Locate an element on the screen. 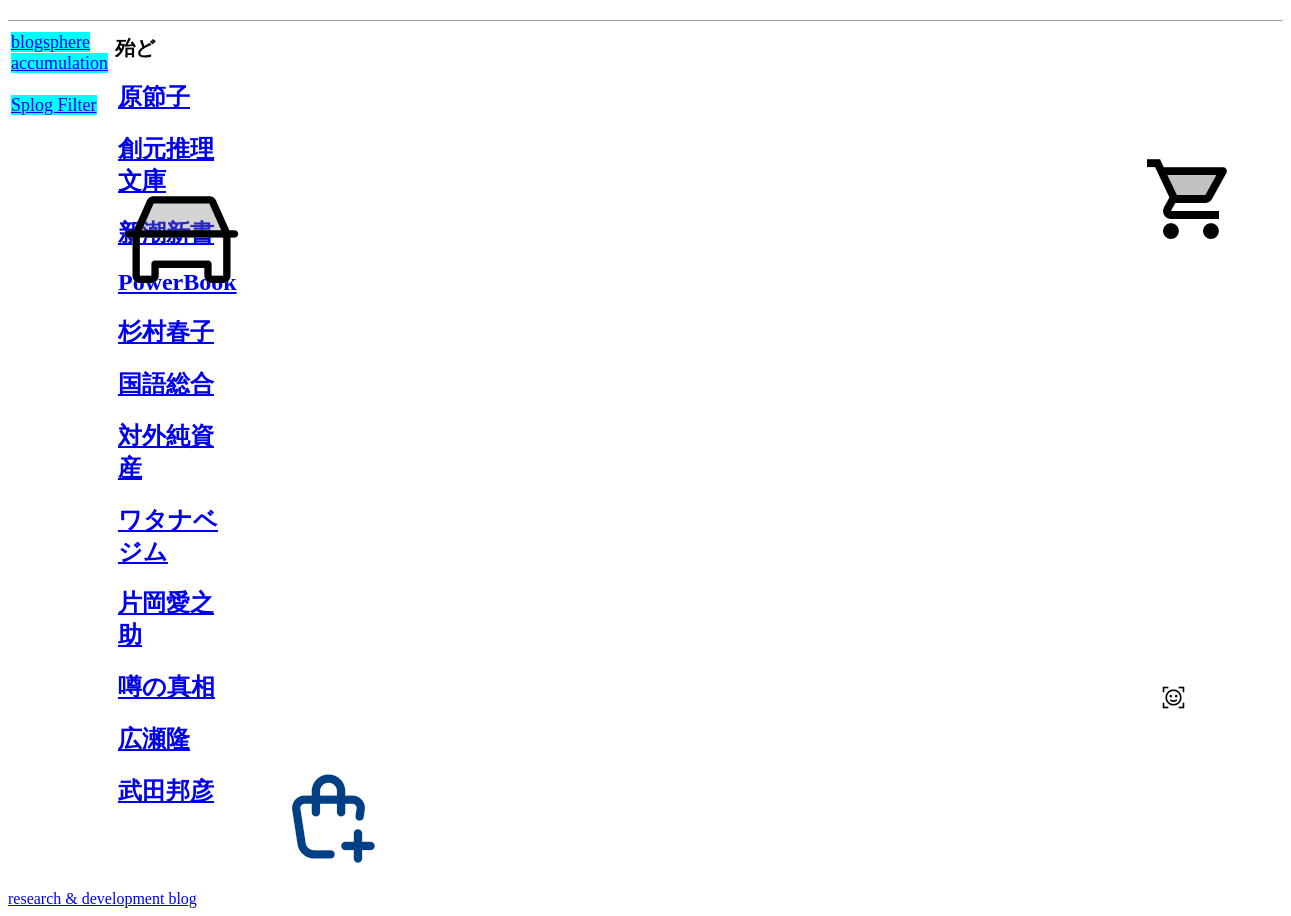 Image resolution: width=1291 pixels, height=916 pixels. add item to shopping bag is located at coordinates (328, 816).